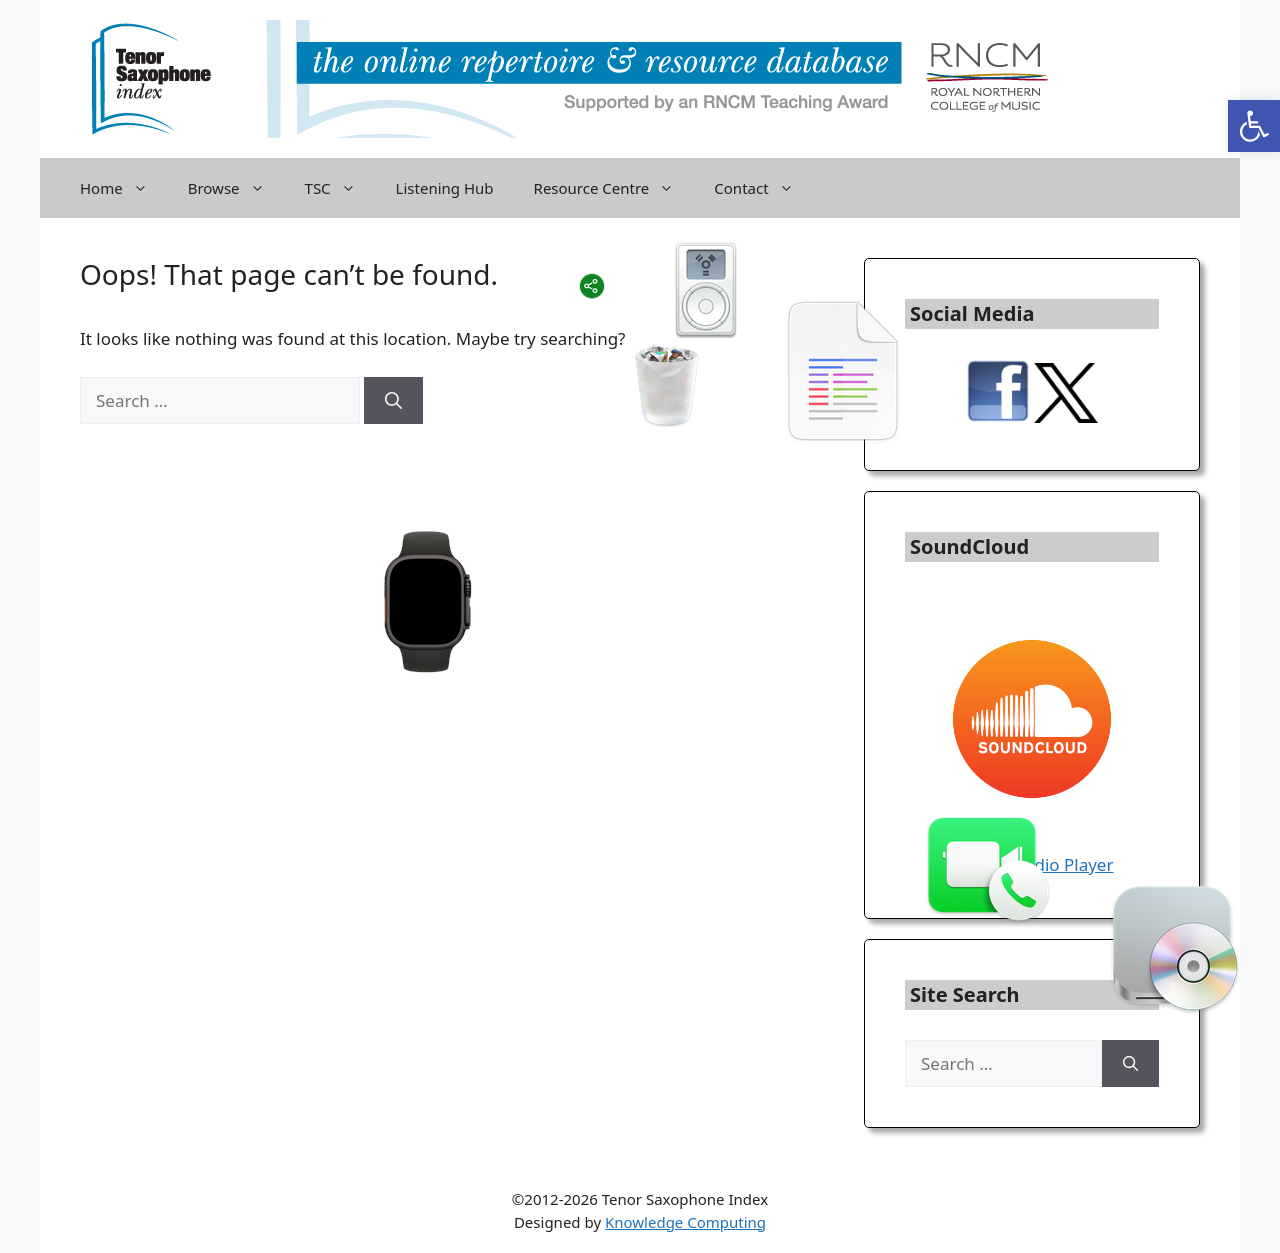 This screenshot has width=1280, height=1253. Describe the element at coordinates (985, 867) in the screenshot. I see `open FaceTime to start a video or audio call` at that location.